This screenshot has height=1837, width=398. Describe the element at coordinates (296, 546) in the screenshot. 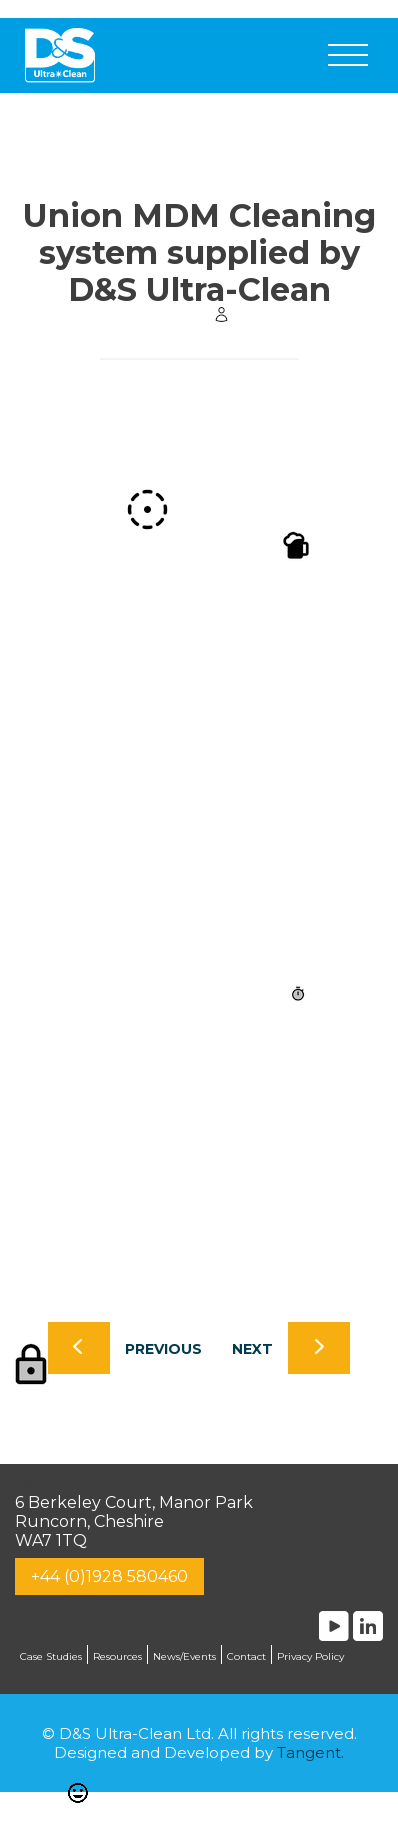

I see `find nearby bars or pubs` at that location.